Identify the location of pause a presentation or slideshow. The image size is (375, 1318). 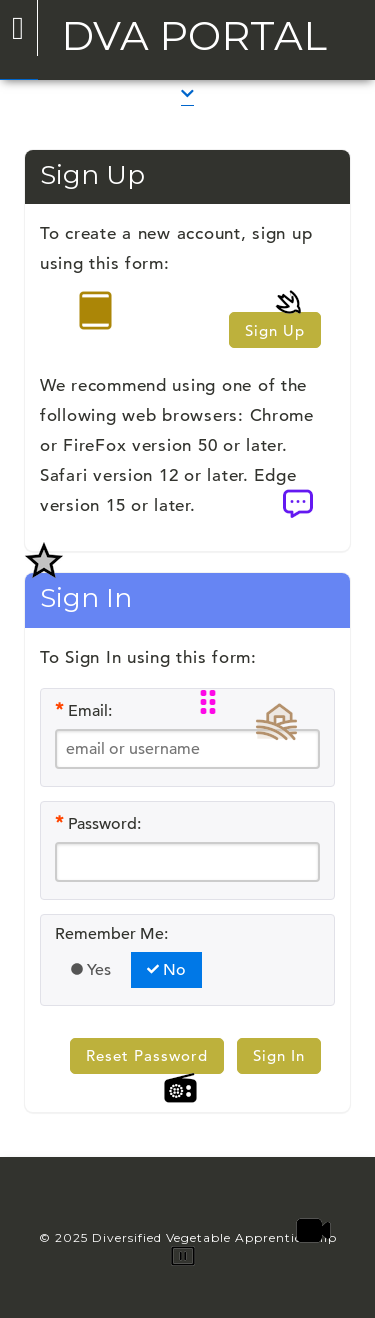
(183, 1256).